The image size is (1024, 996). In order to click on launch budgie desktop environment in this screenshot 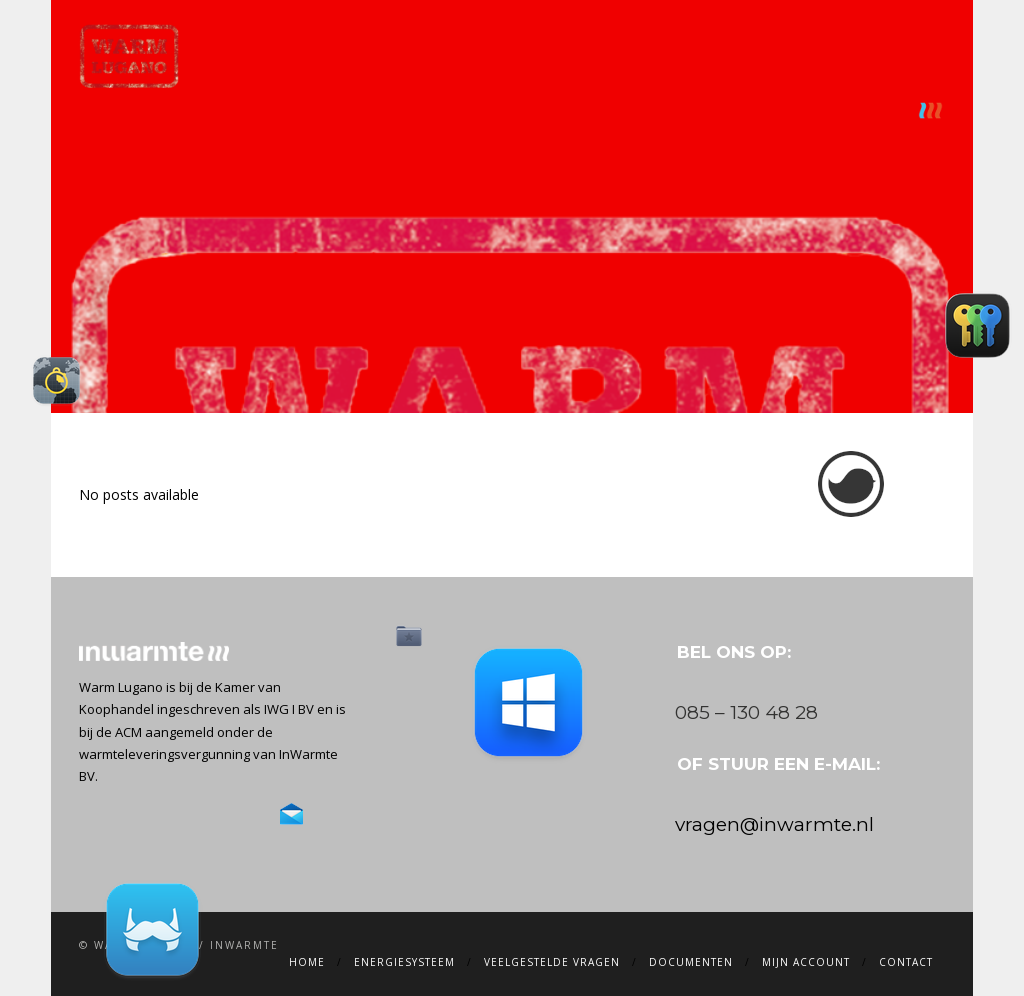, I will do `click(851, 484)`.